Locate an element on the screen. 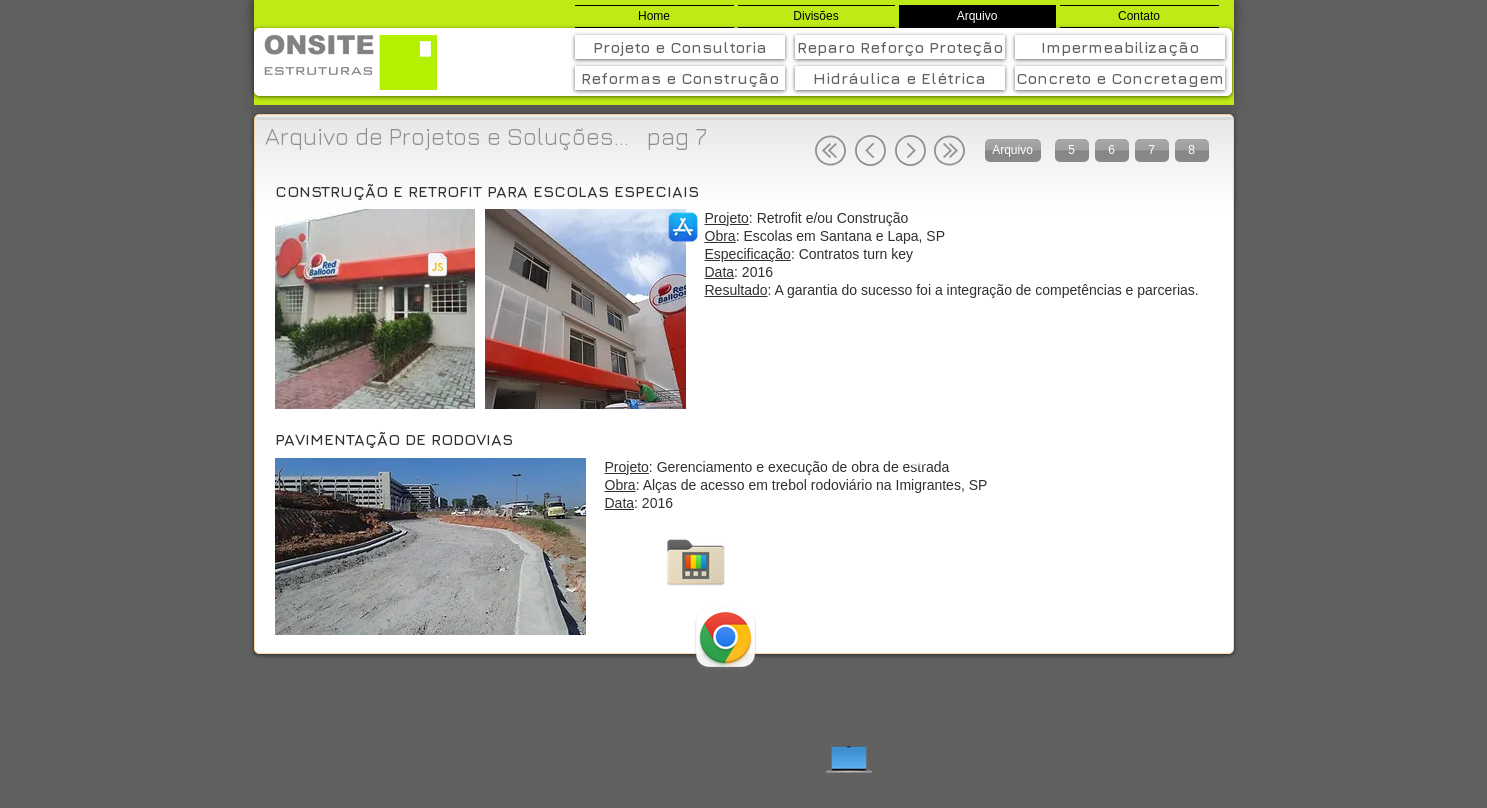 The image size is (1487, 808). open the App Store to browse and download apps is located at coordinates (683, 227).